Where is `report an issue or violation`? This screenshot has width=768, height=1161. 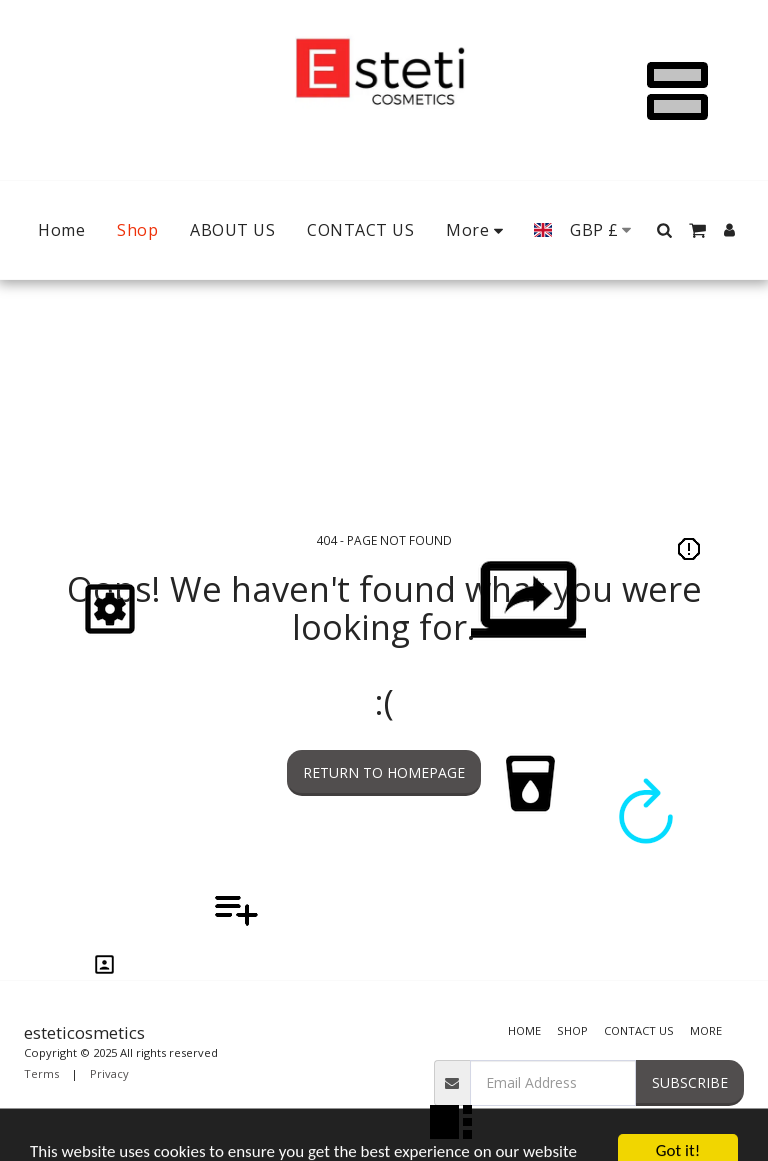
report an issue or violation is located at coordinates (689, 549).